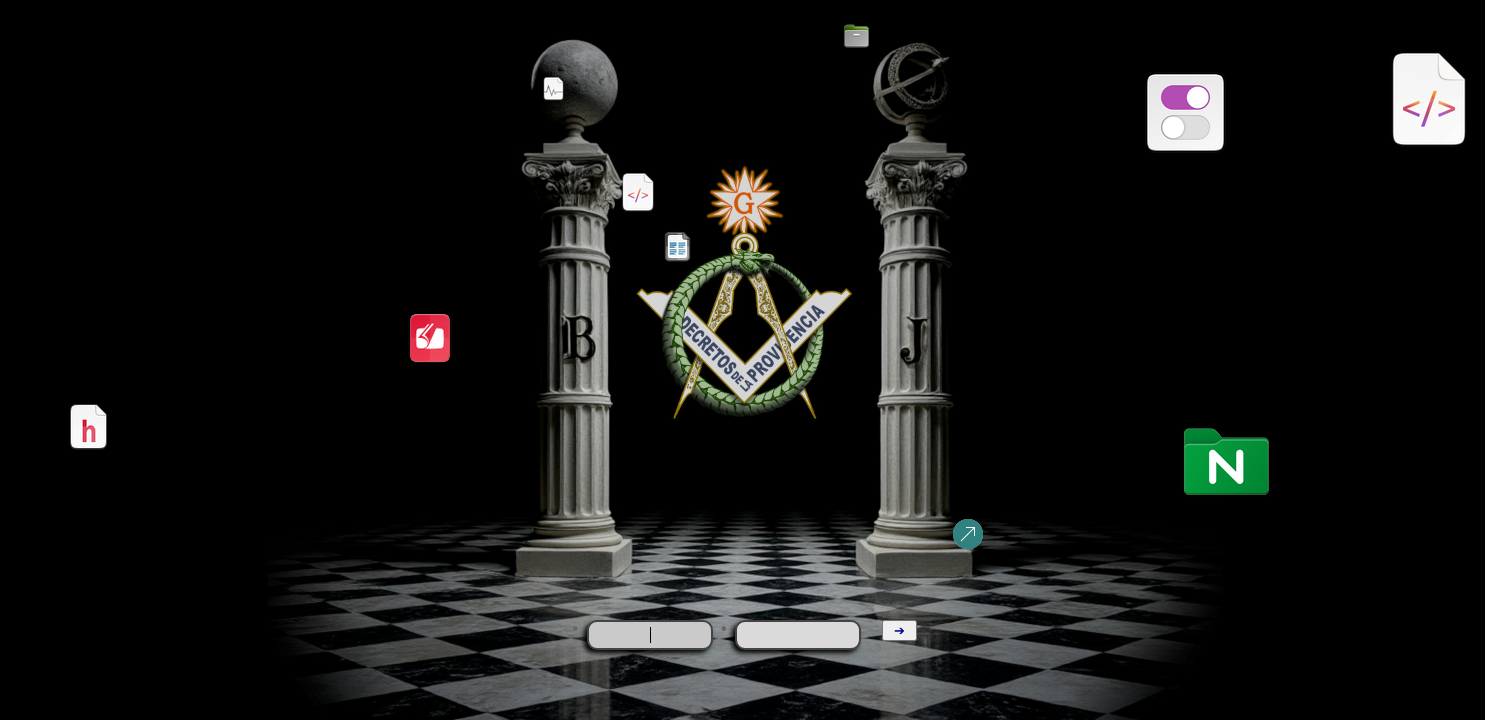 This screenshot has height=720, width=1485. Describe the element at coordinates (1226, 464) in the screenshot. I see `open nginx configuration files folder` at that location.